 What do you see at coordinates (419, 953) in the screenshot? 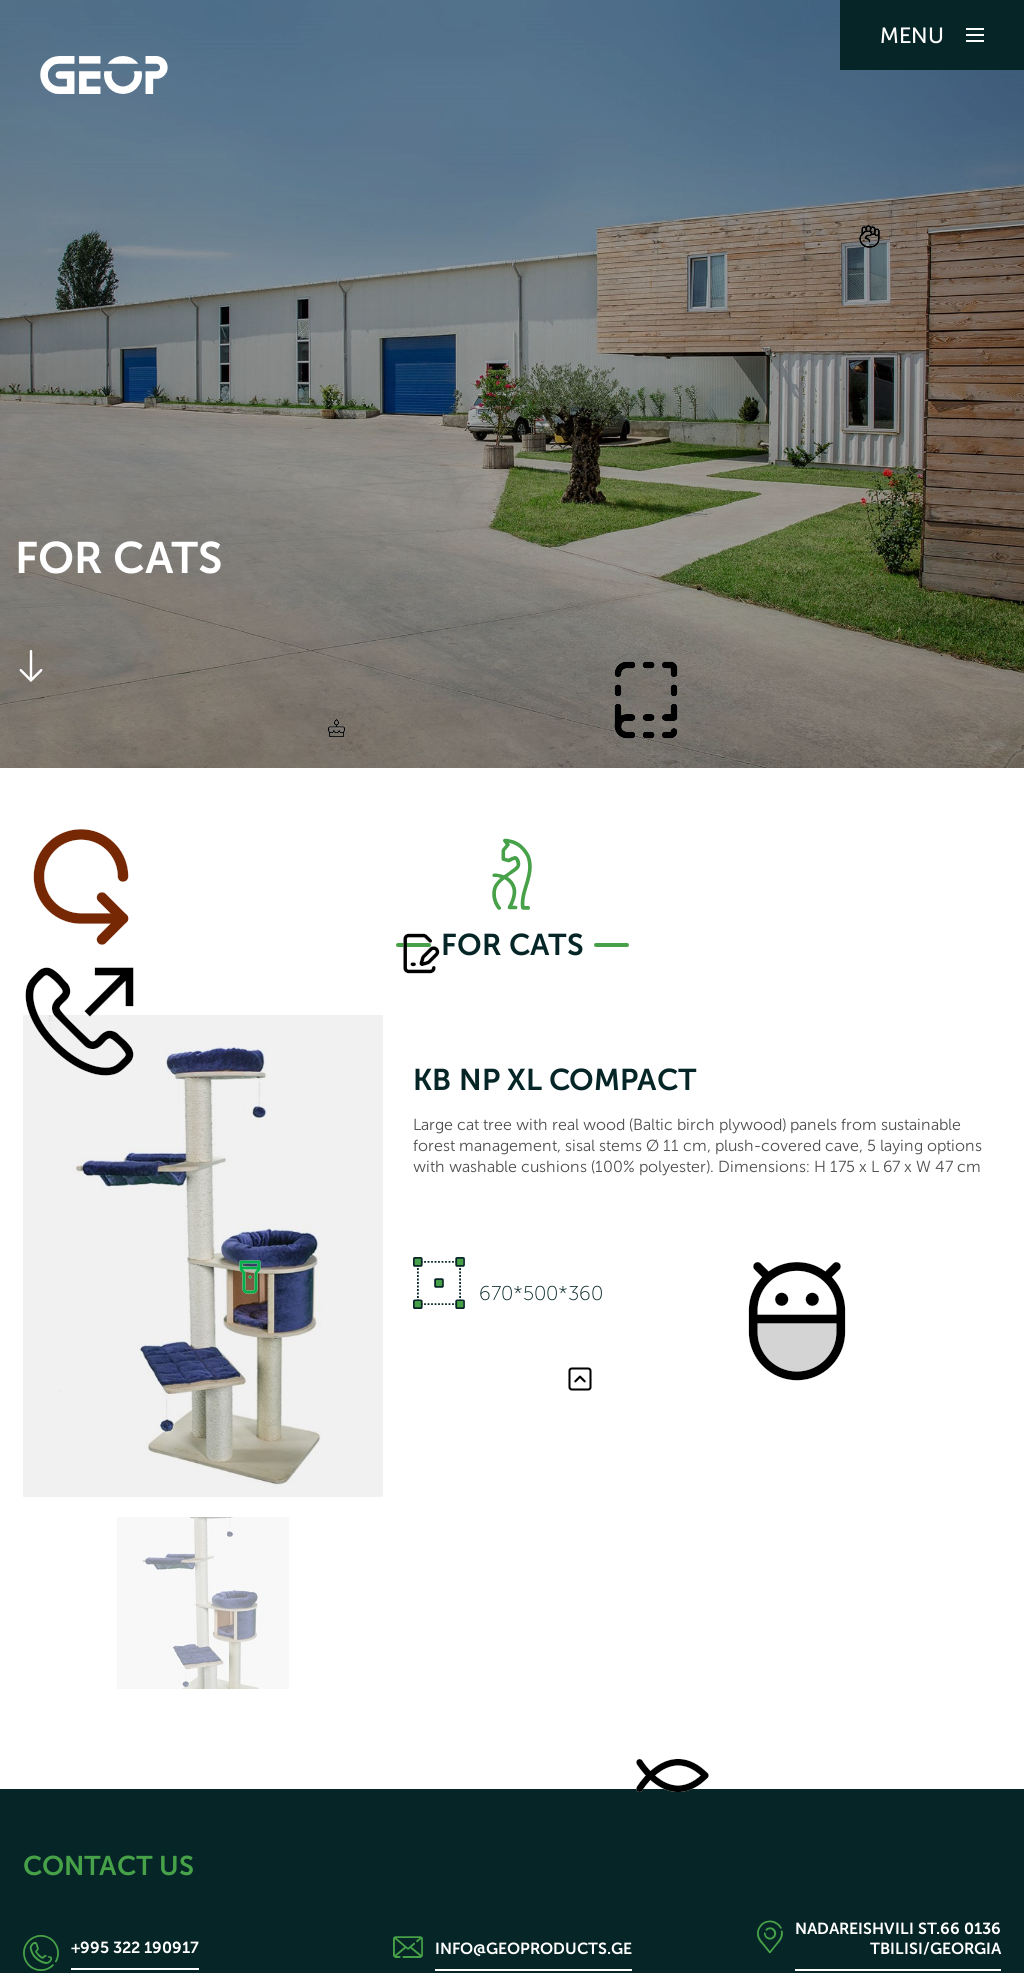
I see `edit document` at bounding box center [419, 953].